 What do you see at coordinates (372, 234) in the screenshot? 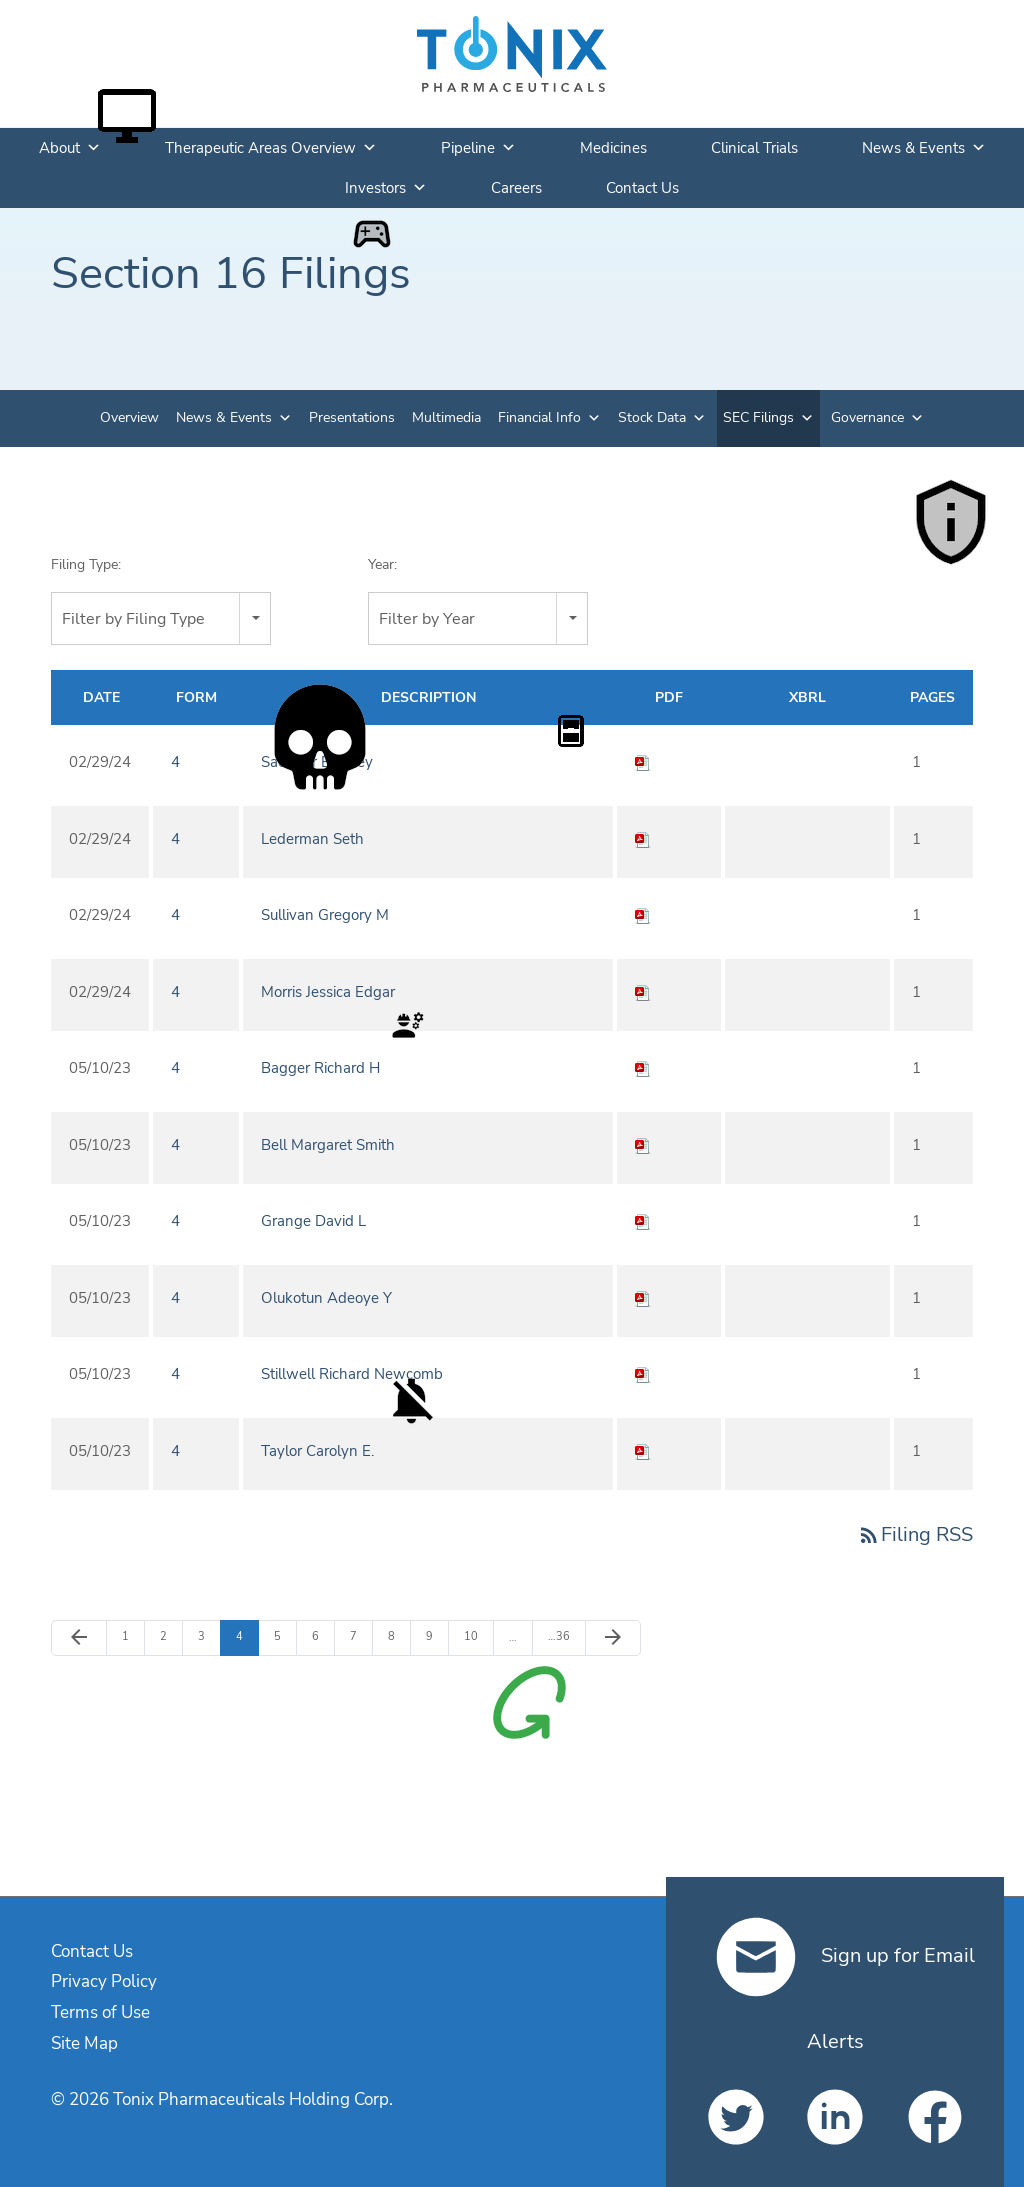
I see `access gaming or esports features` at bounding box center [372, 234].